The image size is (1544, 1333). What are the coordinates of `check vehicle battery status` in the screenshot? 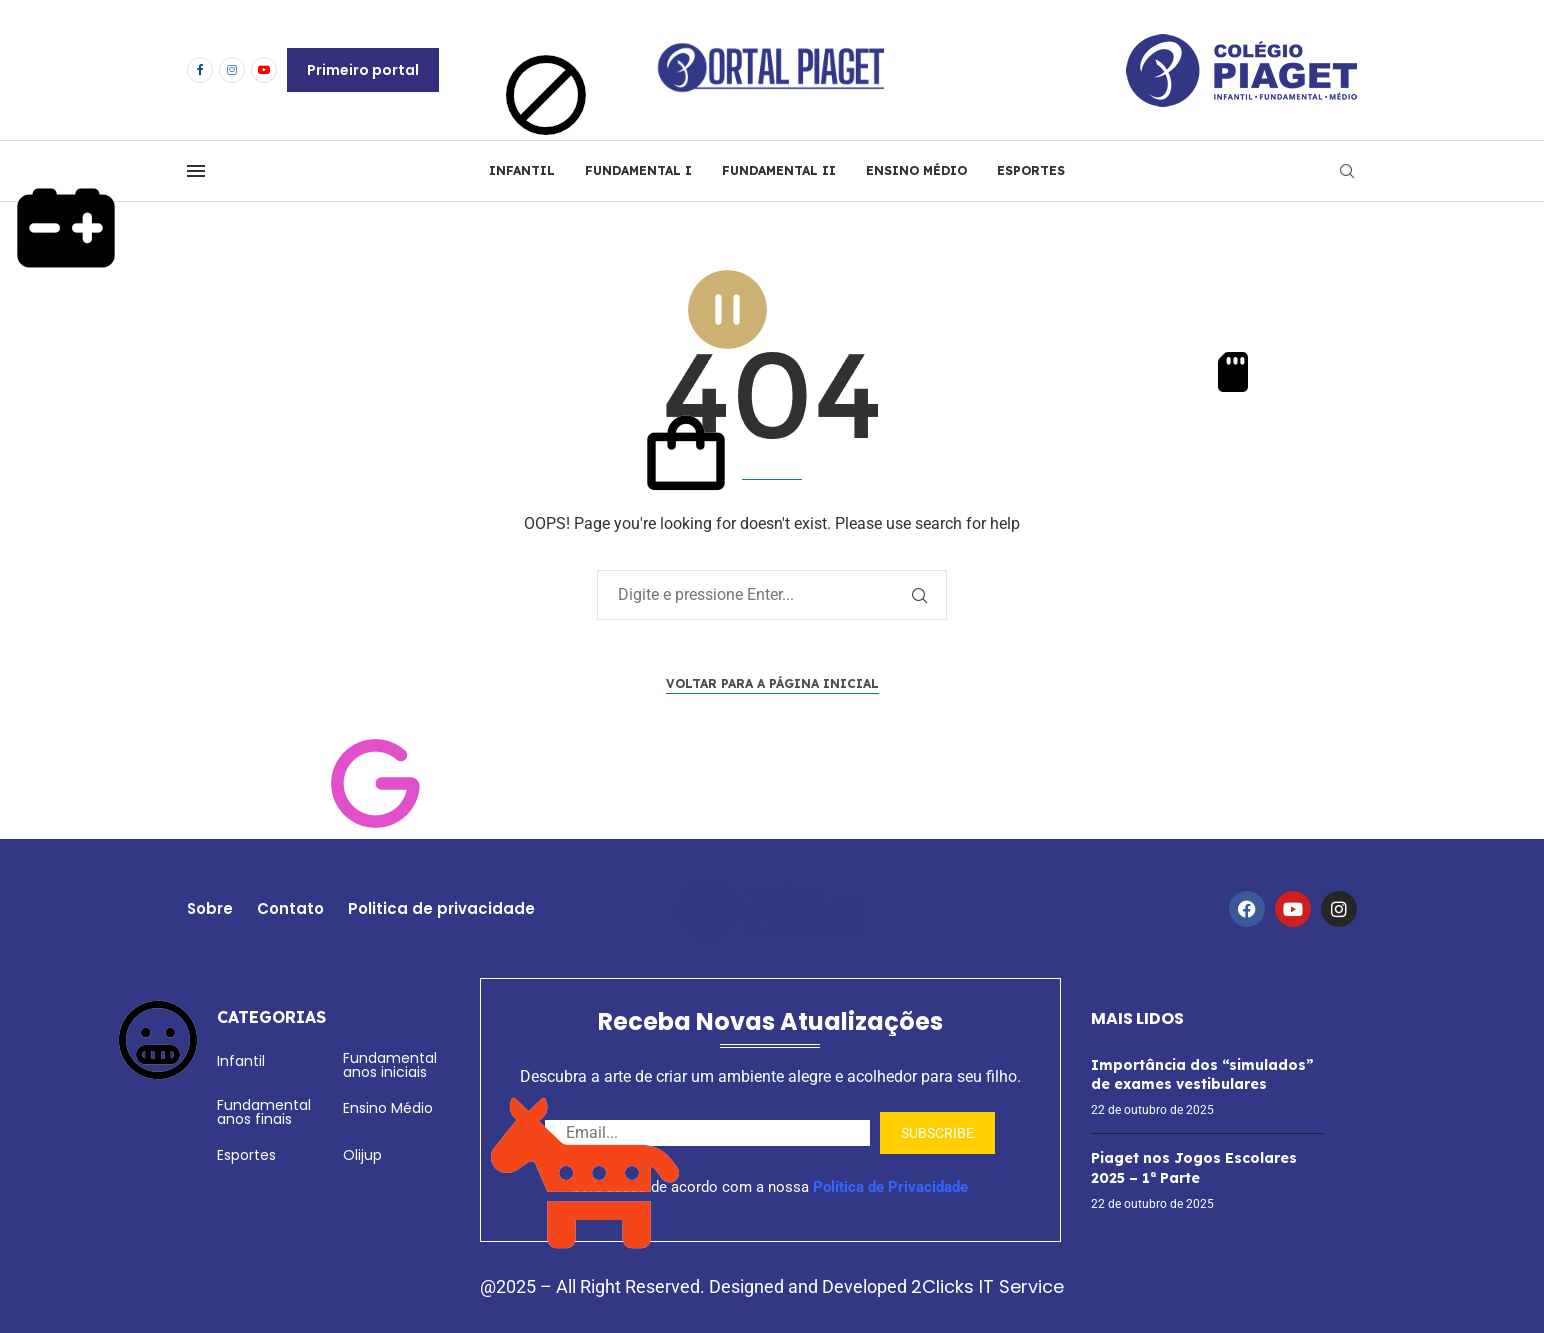 It's located at (66, 231).